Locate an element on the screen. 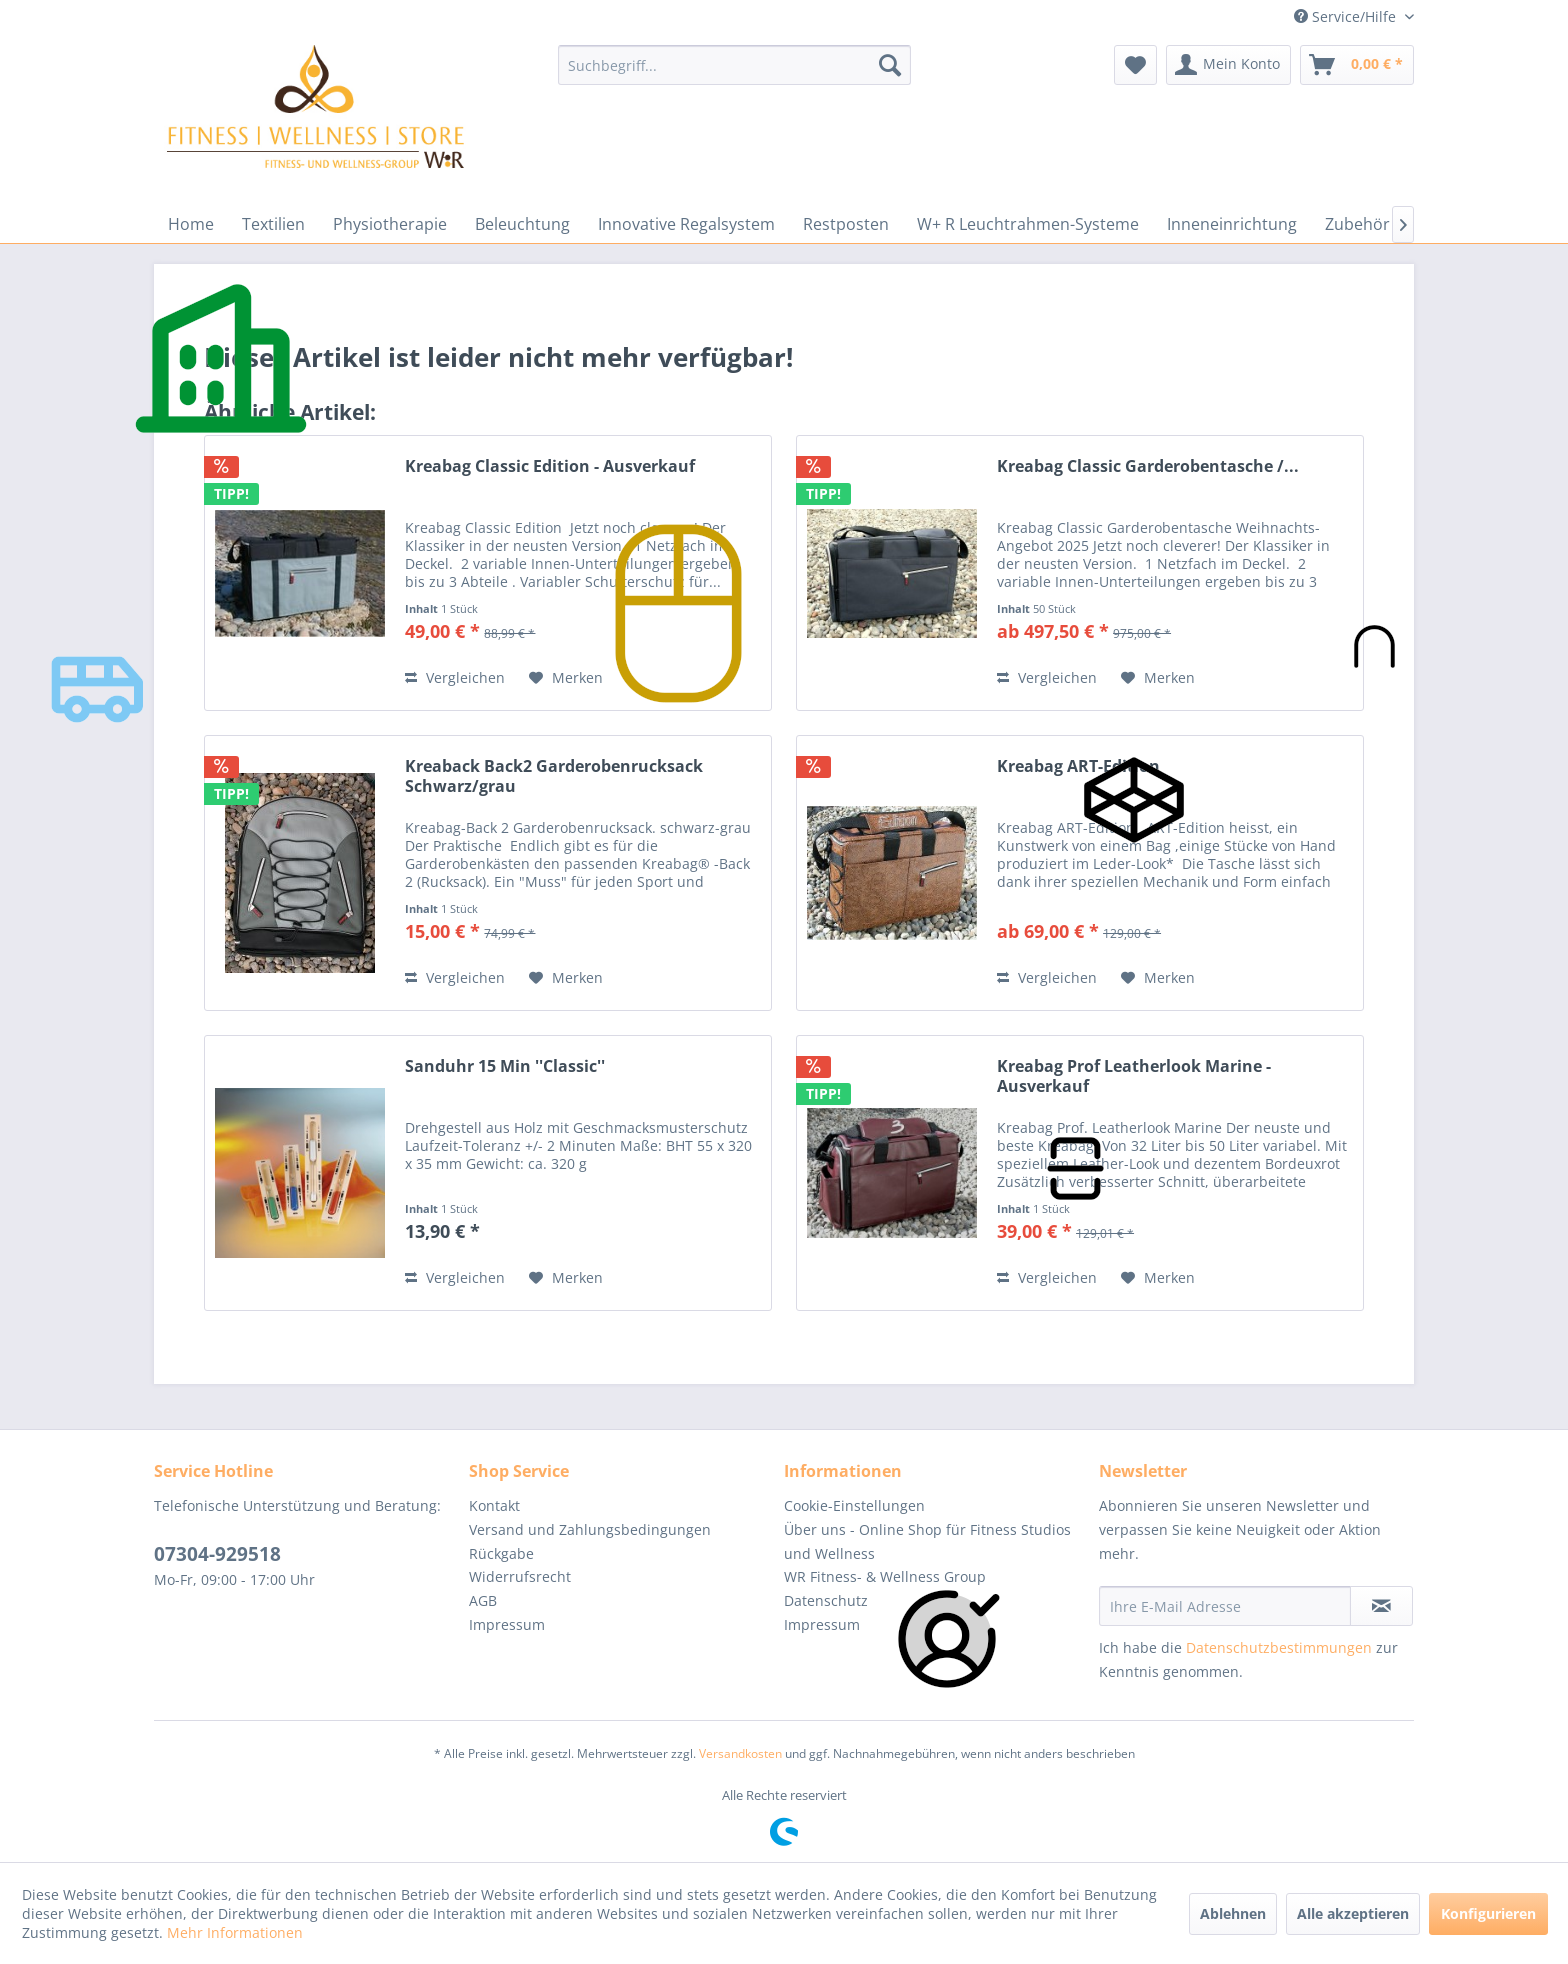  open CodePen profile or projects is located at coordinates (1134, 800).